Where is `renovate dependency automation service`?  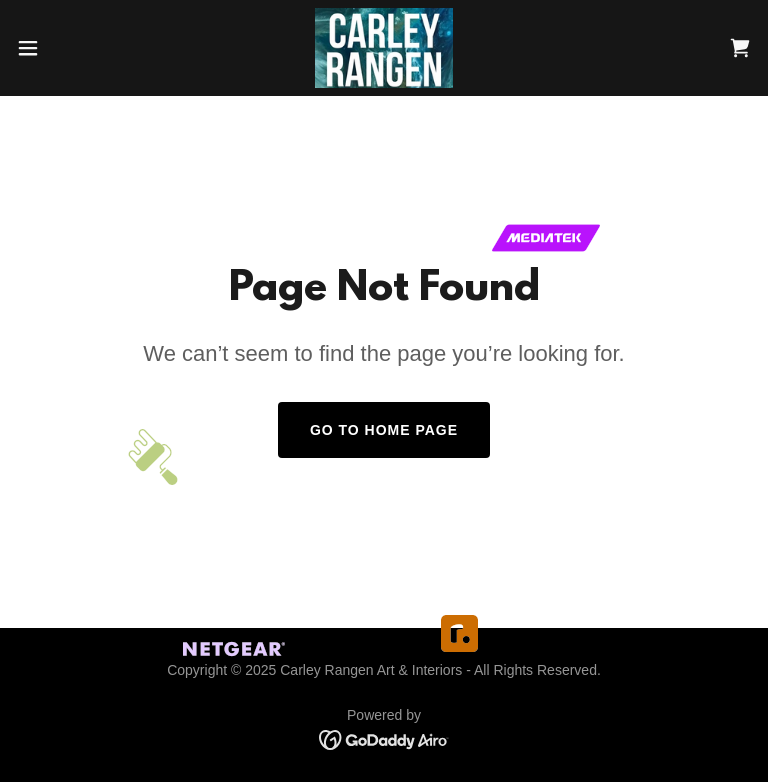
renovate dependency automation service is located at coordinates (153, 457).